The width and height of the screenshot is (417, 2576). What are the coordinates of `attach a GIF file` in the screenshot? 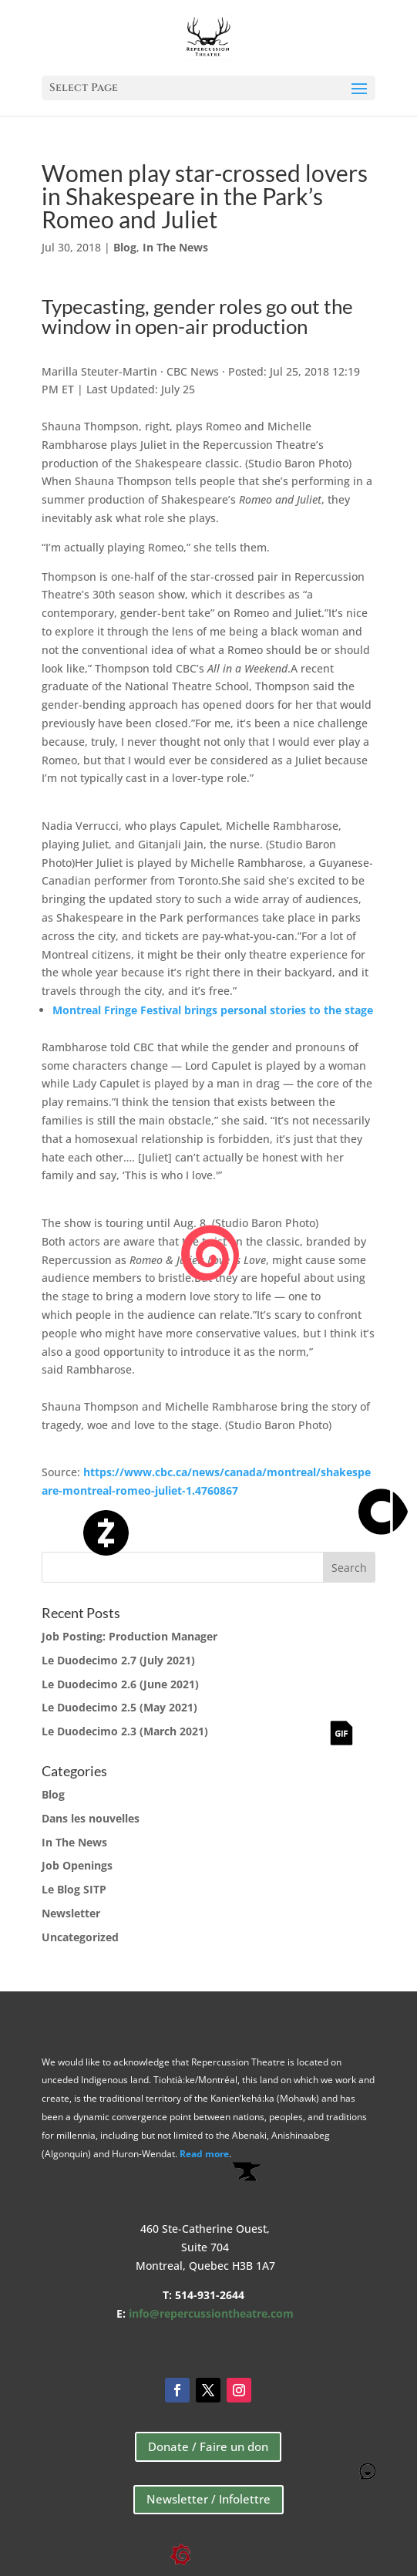 It's located at (341, 1733).